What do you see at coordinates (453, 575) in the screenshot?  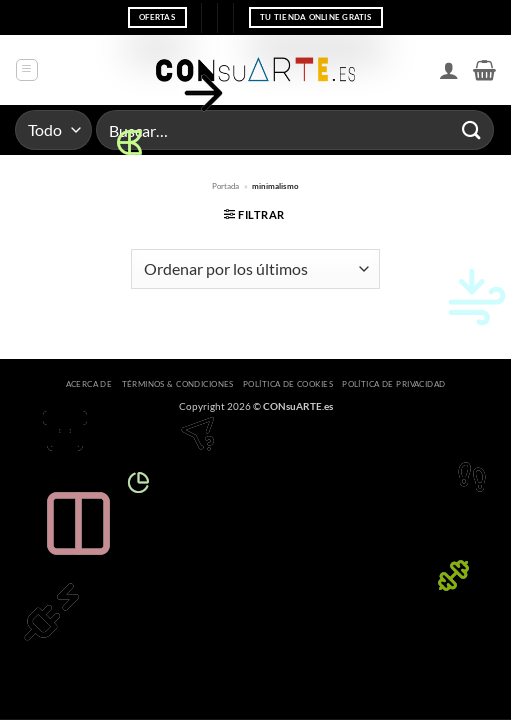 I see `access fitness or workout features` at bounding box center [453, 575].